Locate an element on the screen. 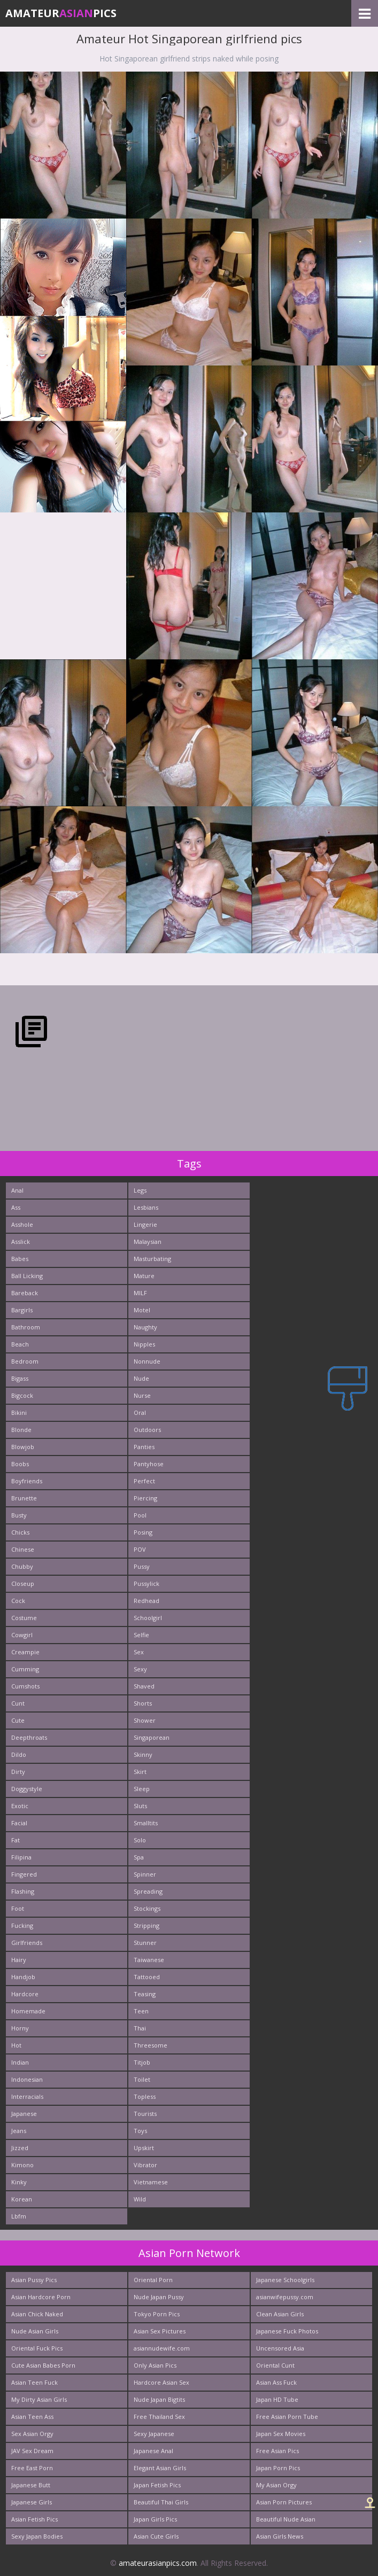 The height and width of the screenshot is (2576, 378). access your library or reading list is located at coordinates (31, 1031).